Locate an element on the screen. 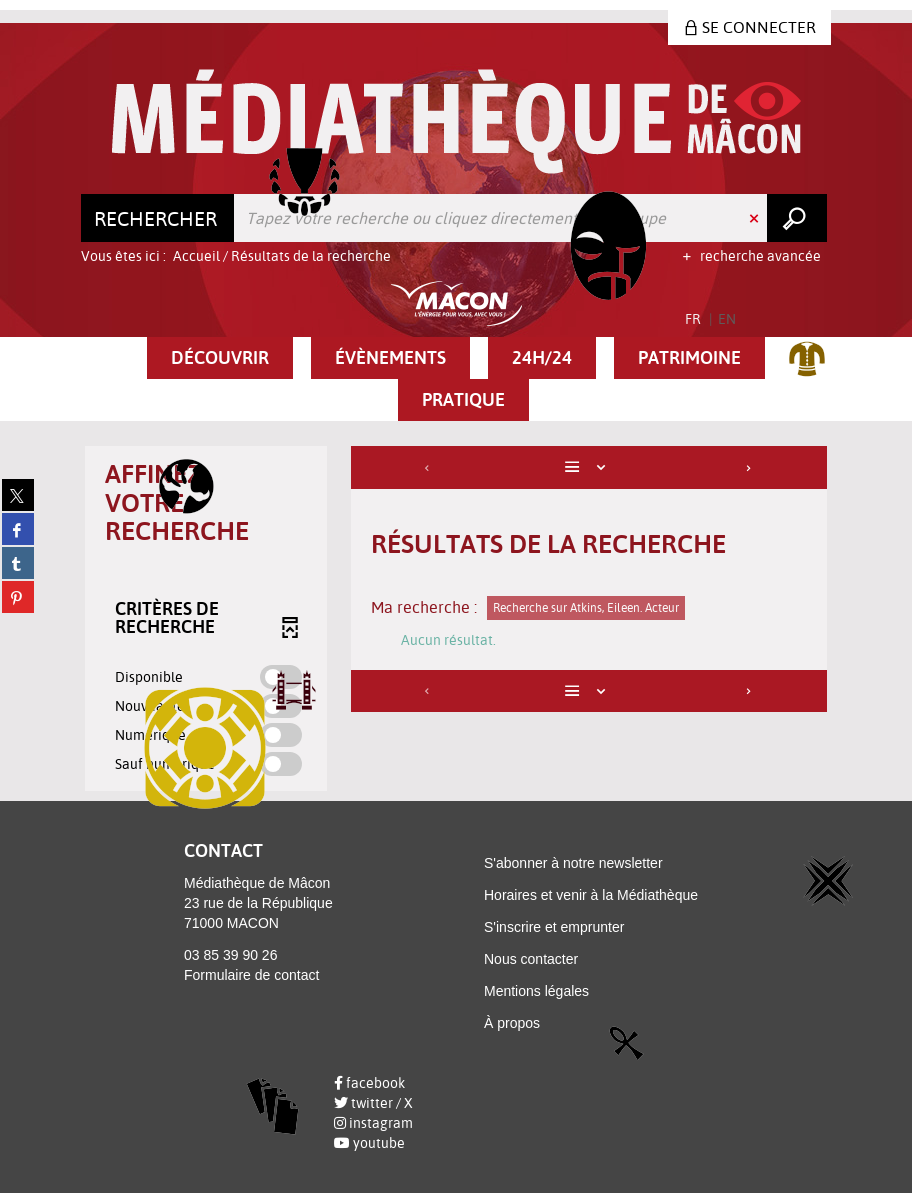 Image resolution: width=912 pixels, height=1193 pixels. view London landmarks or attractions is located at coordinates (294, 689).